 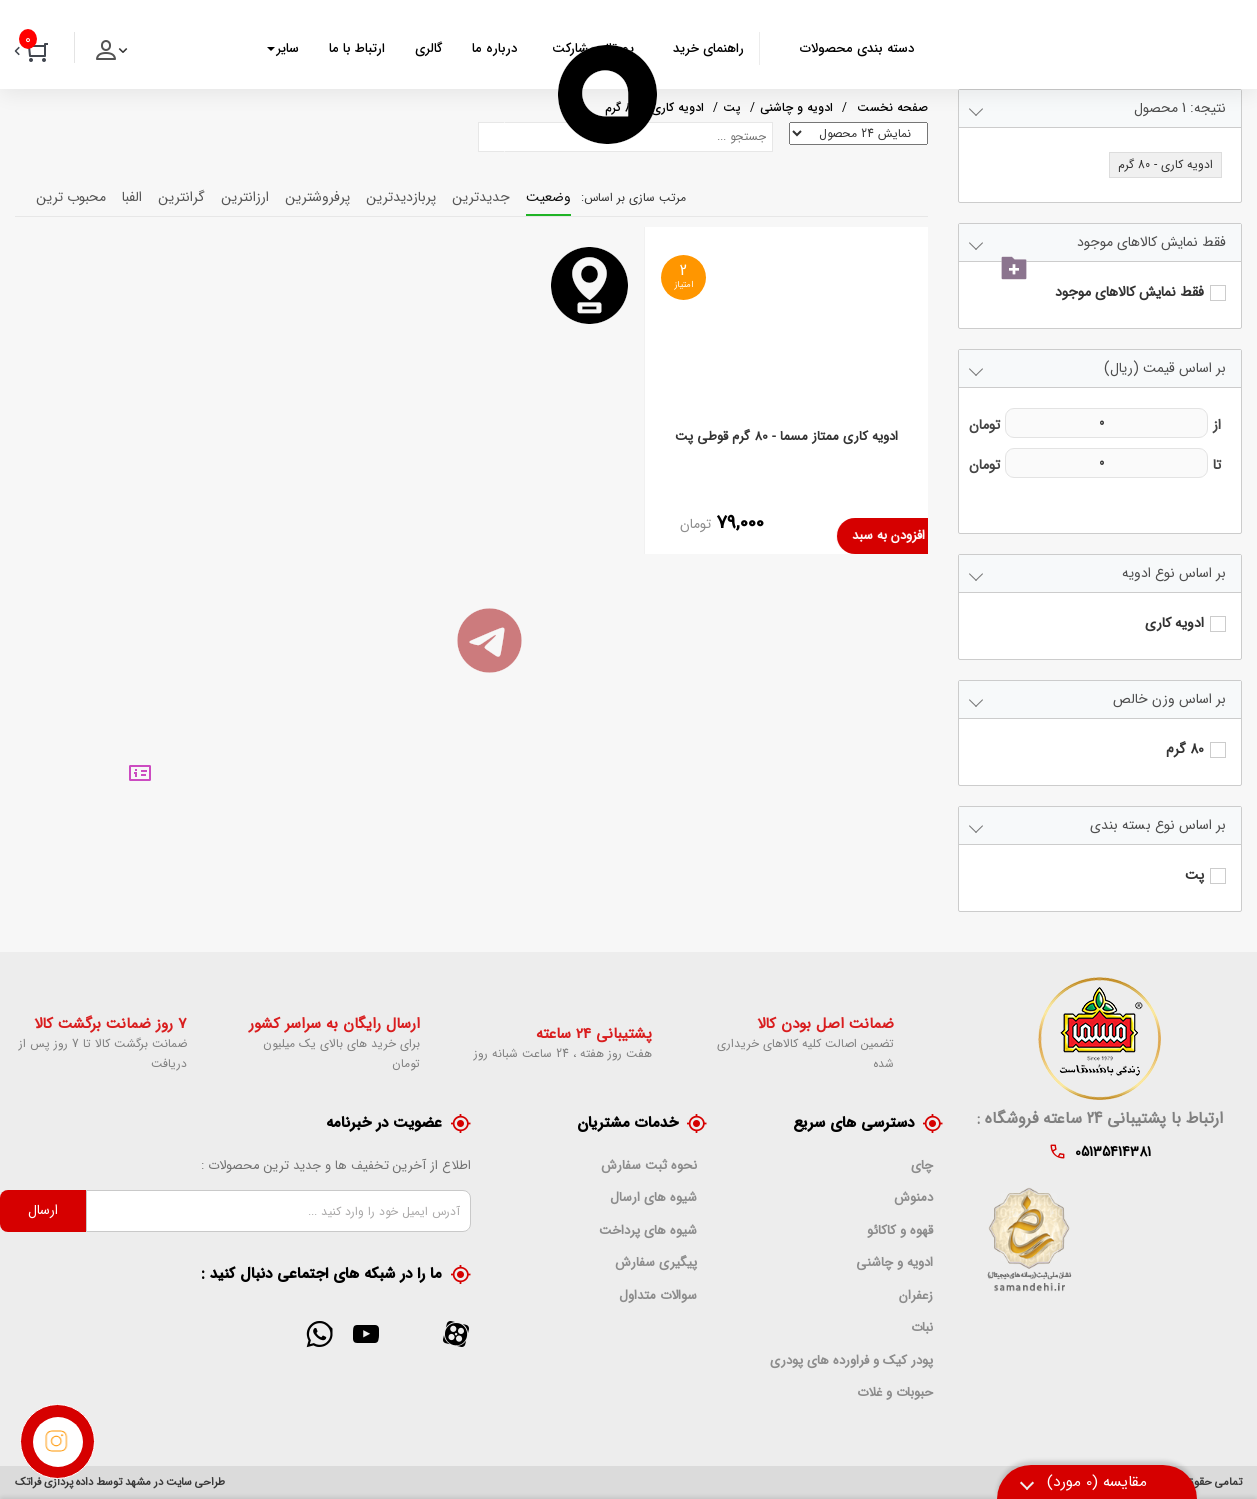 What do you see at coordinates (1014, 268) in the screenshot?
I see `create a new folder` at bounding box center [1014, 268].